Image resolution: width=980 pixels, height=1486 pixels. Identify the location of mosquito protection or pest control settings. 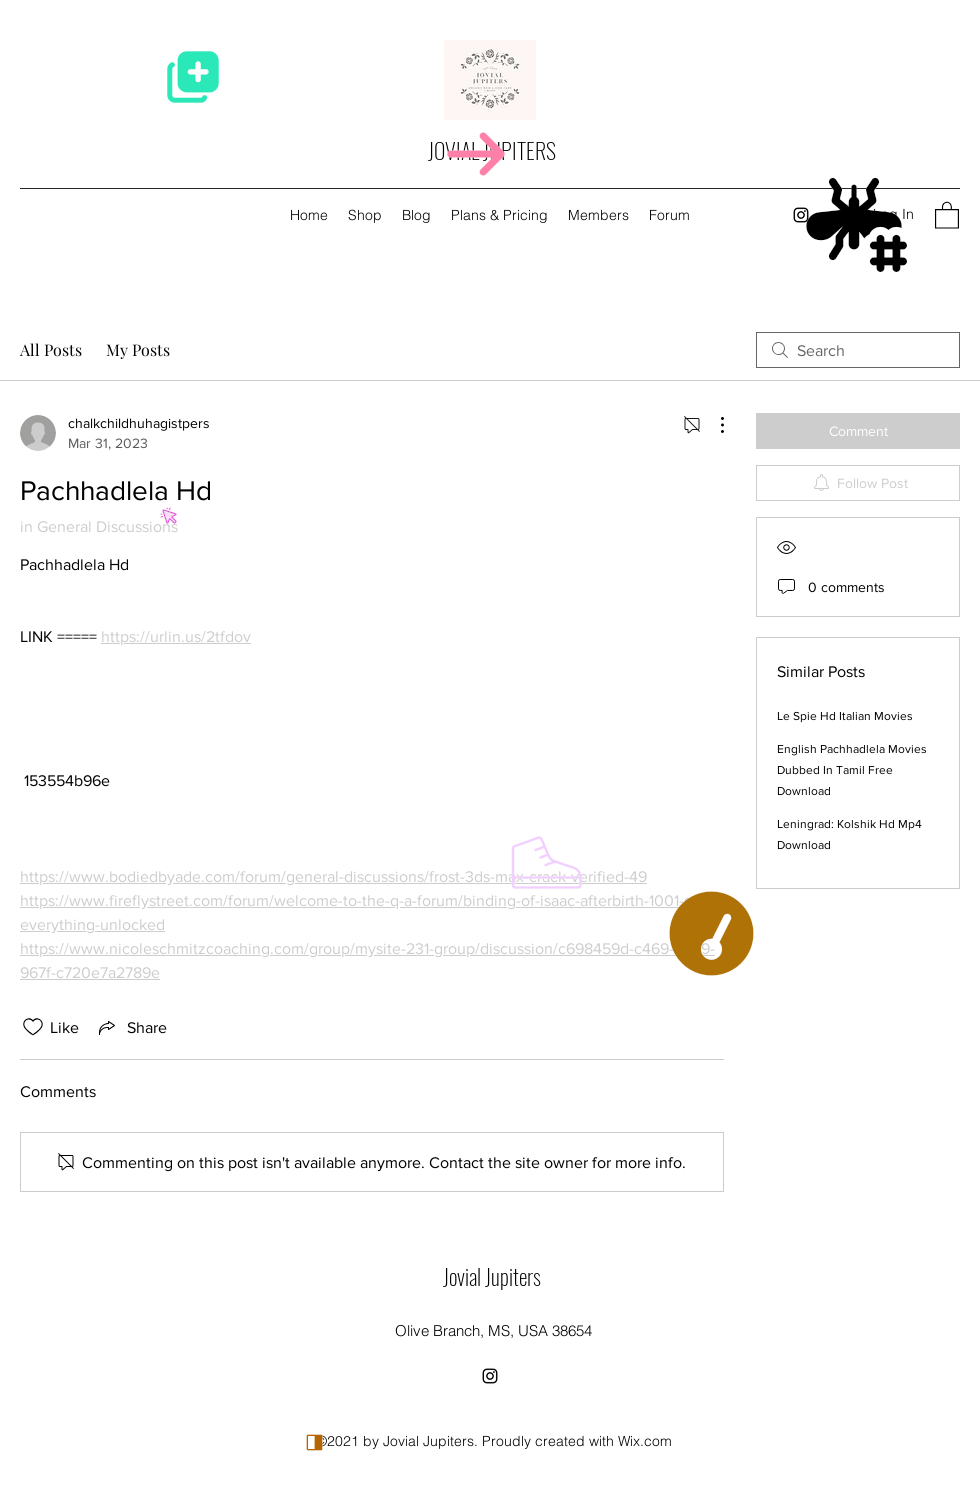
(854, 219).